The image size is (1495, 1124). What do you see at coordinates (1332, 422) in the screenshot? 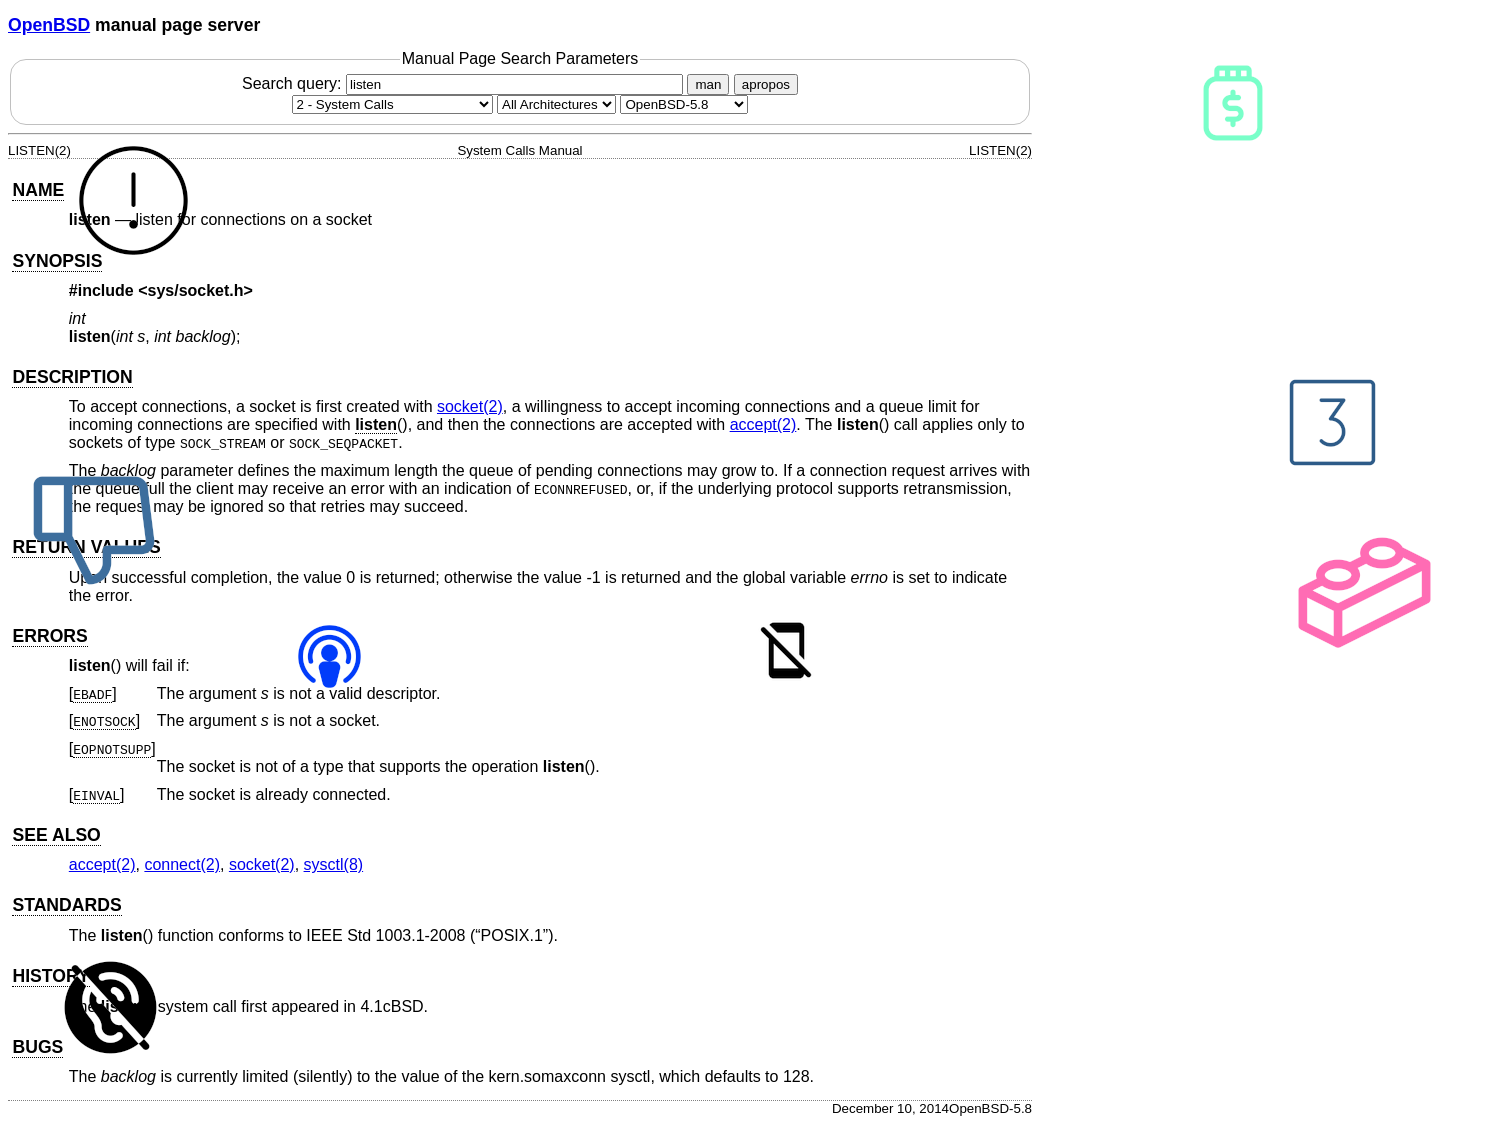
I see `indicates step 3 in a multi-step process` at bounding box center [1332, 422].